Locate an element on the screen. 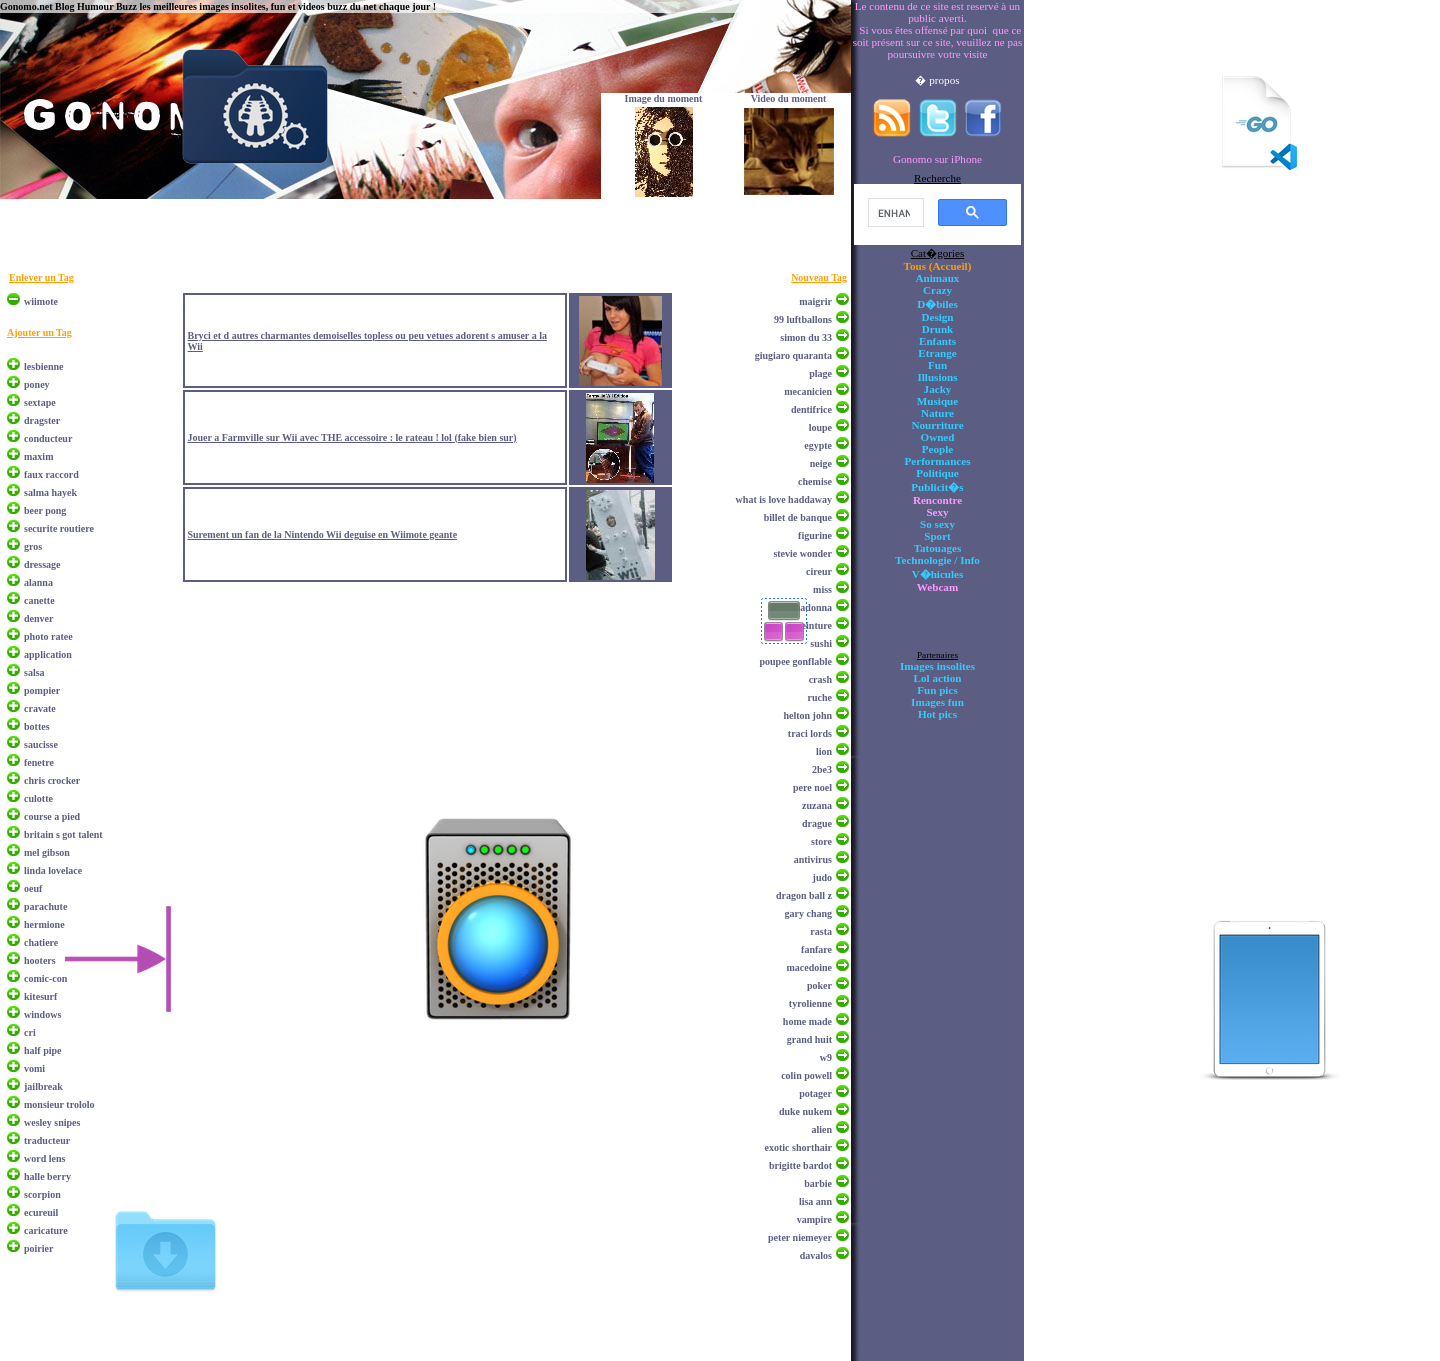 Image resolution: width=1440 pixels, height=1361 pixels. jump to the last item or end of list is located at coordinates (118, 959).